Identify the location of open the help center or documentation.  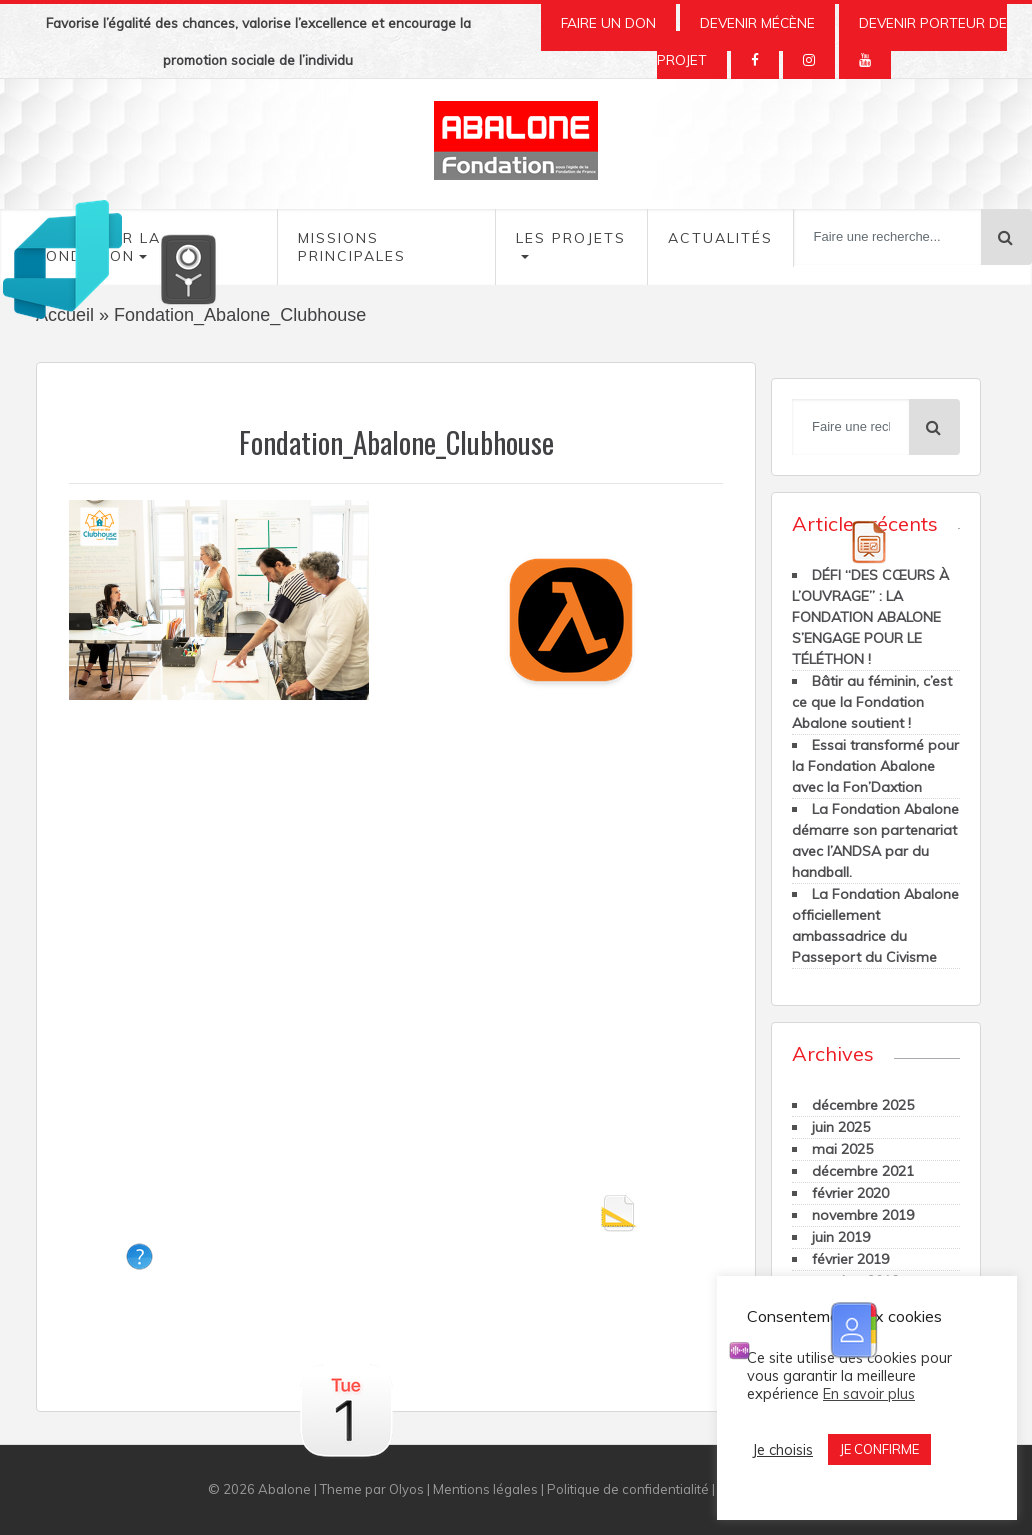
(139, 1256).